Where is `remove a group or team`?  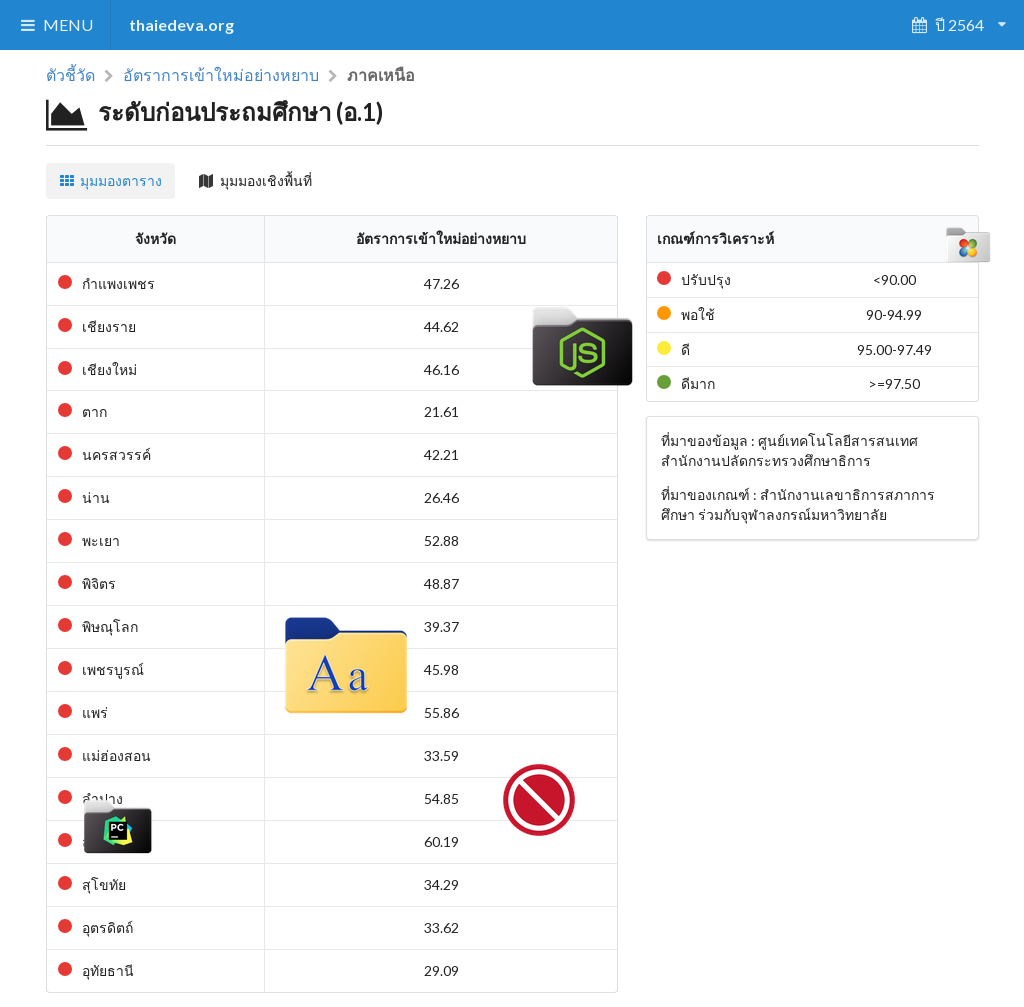 remove a group or team is located at coordinates (539, 800).